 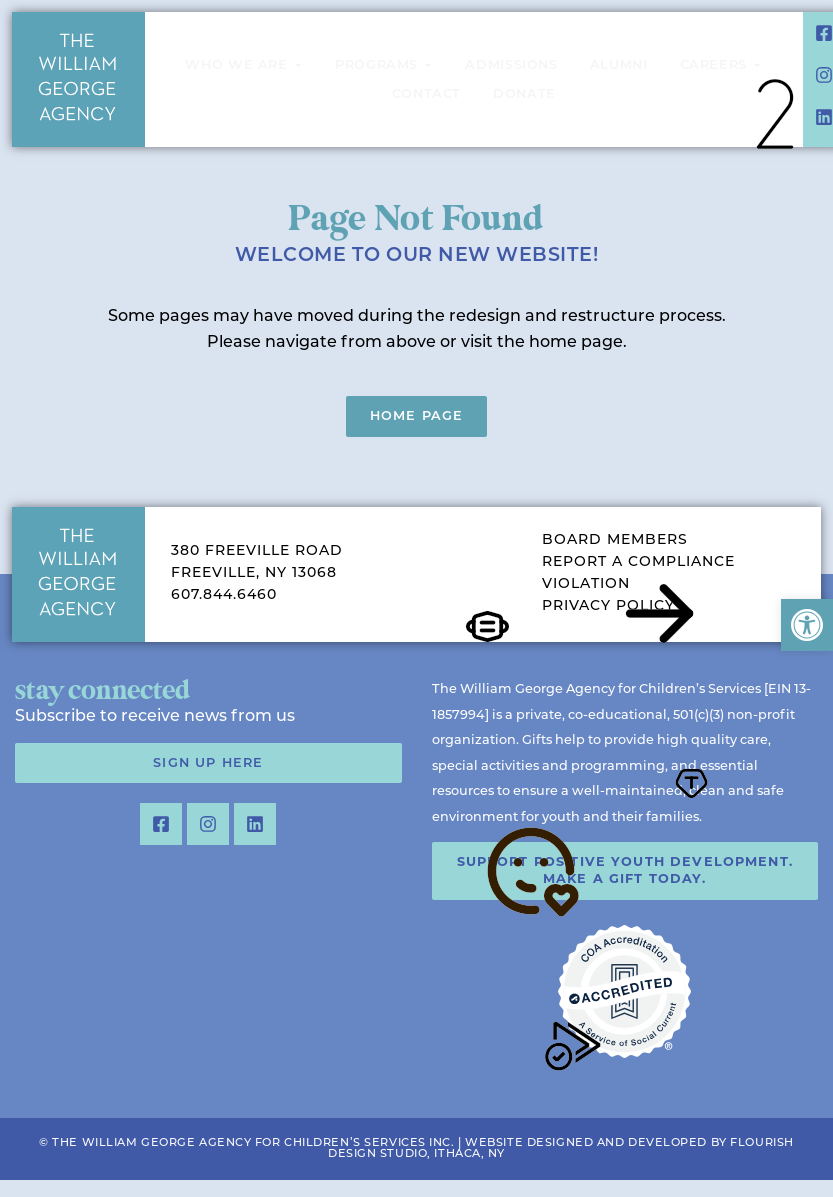 What do you see at coordinates (487, 626) in the screenshot?
I see `indicates mask required area or health protocol` at bounding box center [487, 626].